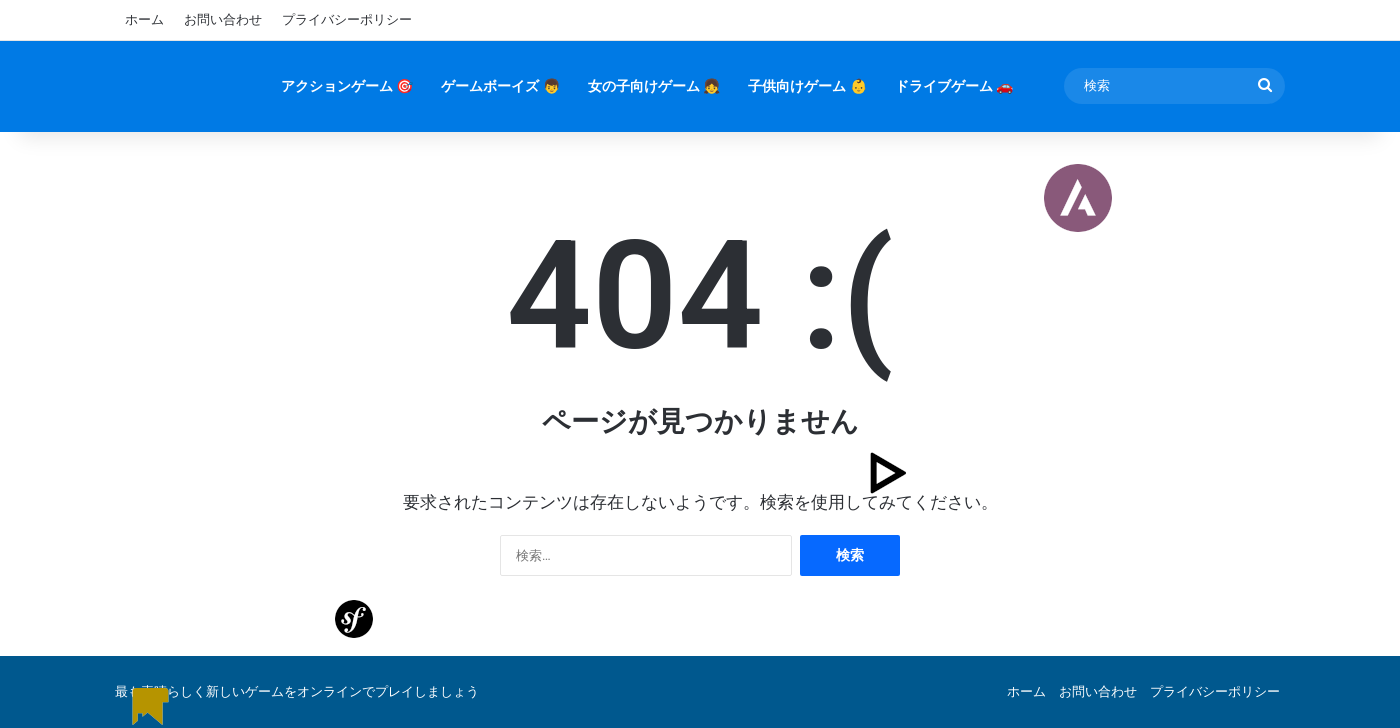 The image size is (1400, 728). I want to click on Symfony PHP framework logo, so click(354, 619).